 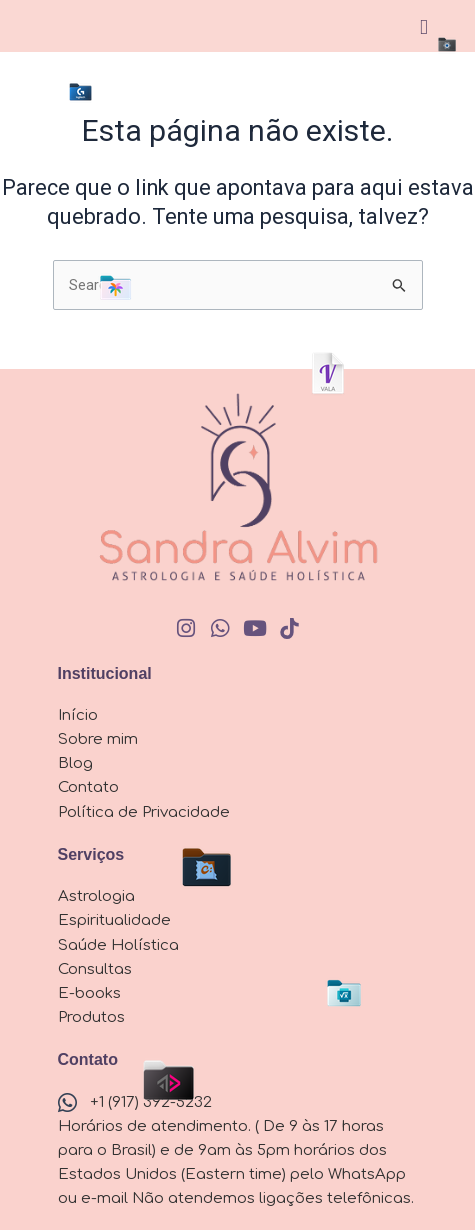 What do you see at coordinates (115, 288) in the screenshot?
I see `open google palm ai project folder` at bounding box center [115, 288].